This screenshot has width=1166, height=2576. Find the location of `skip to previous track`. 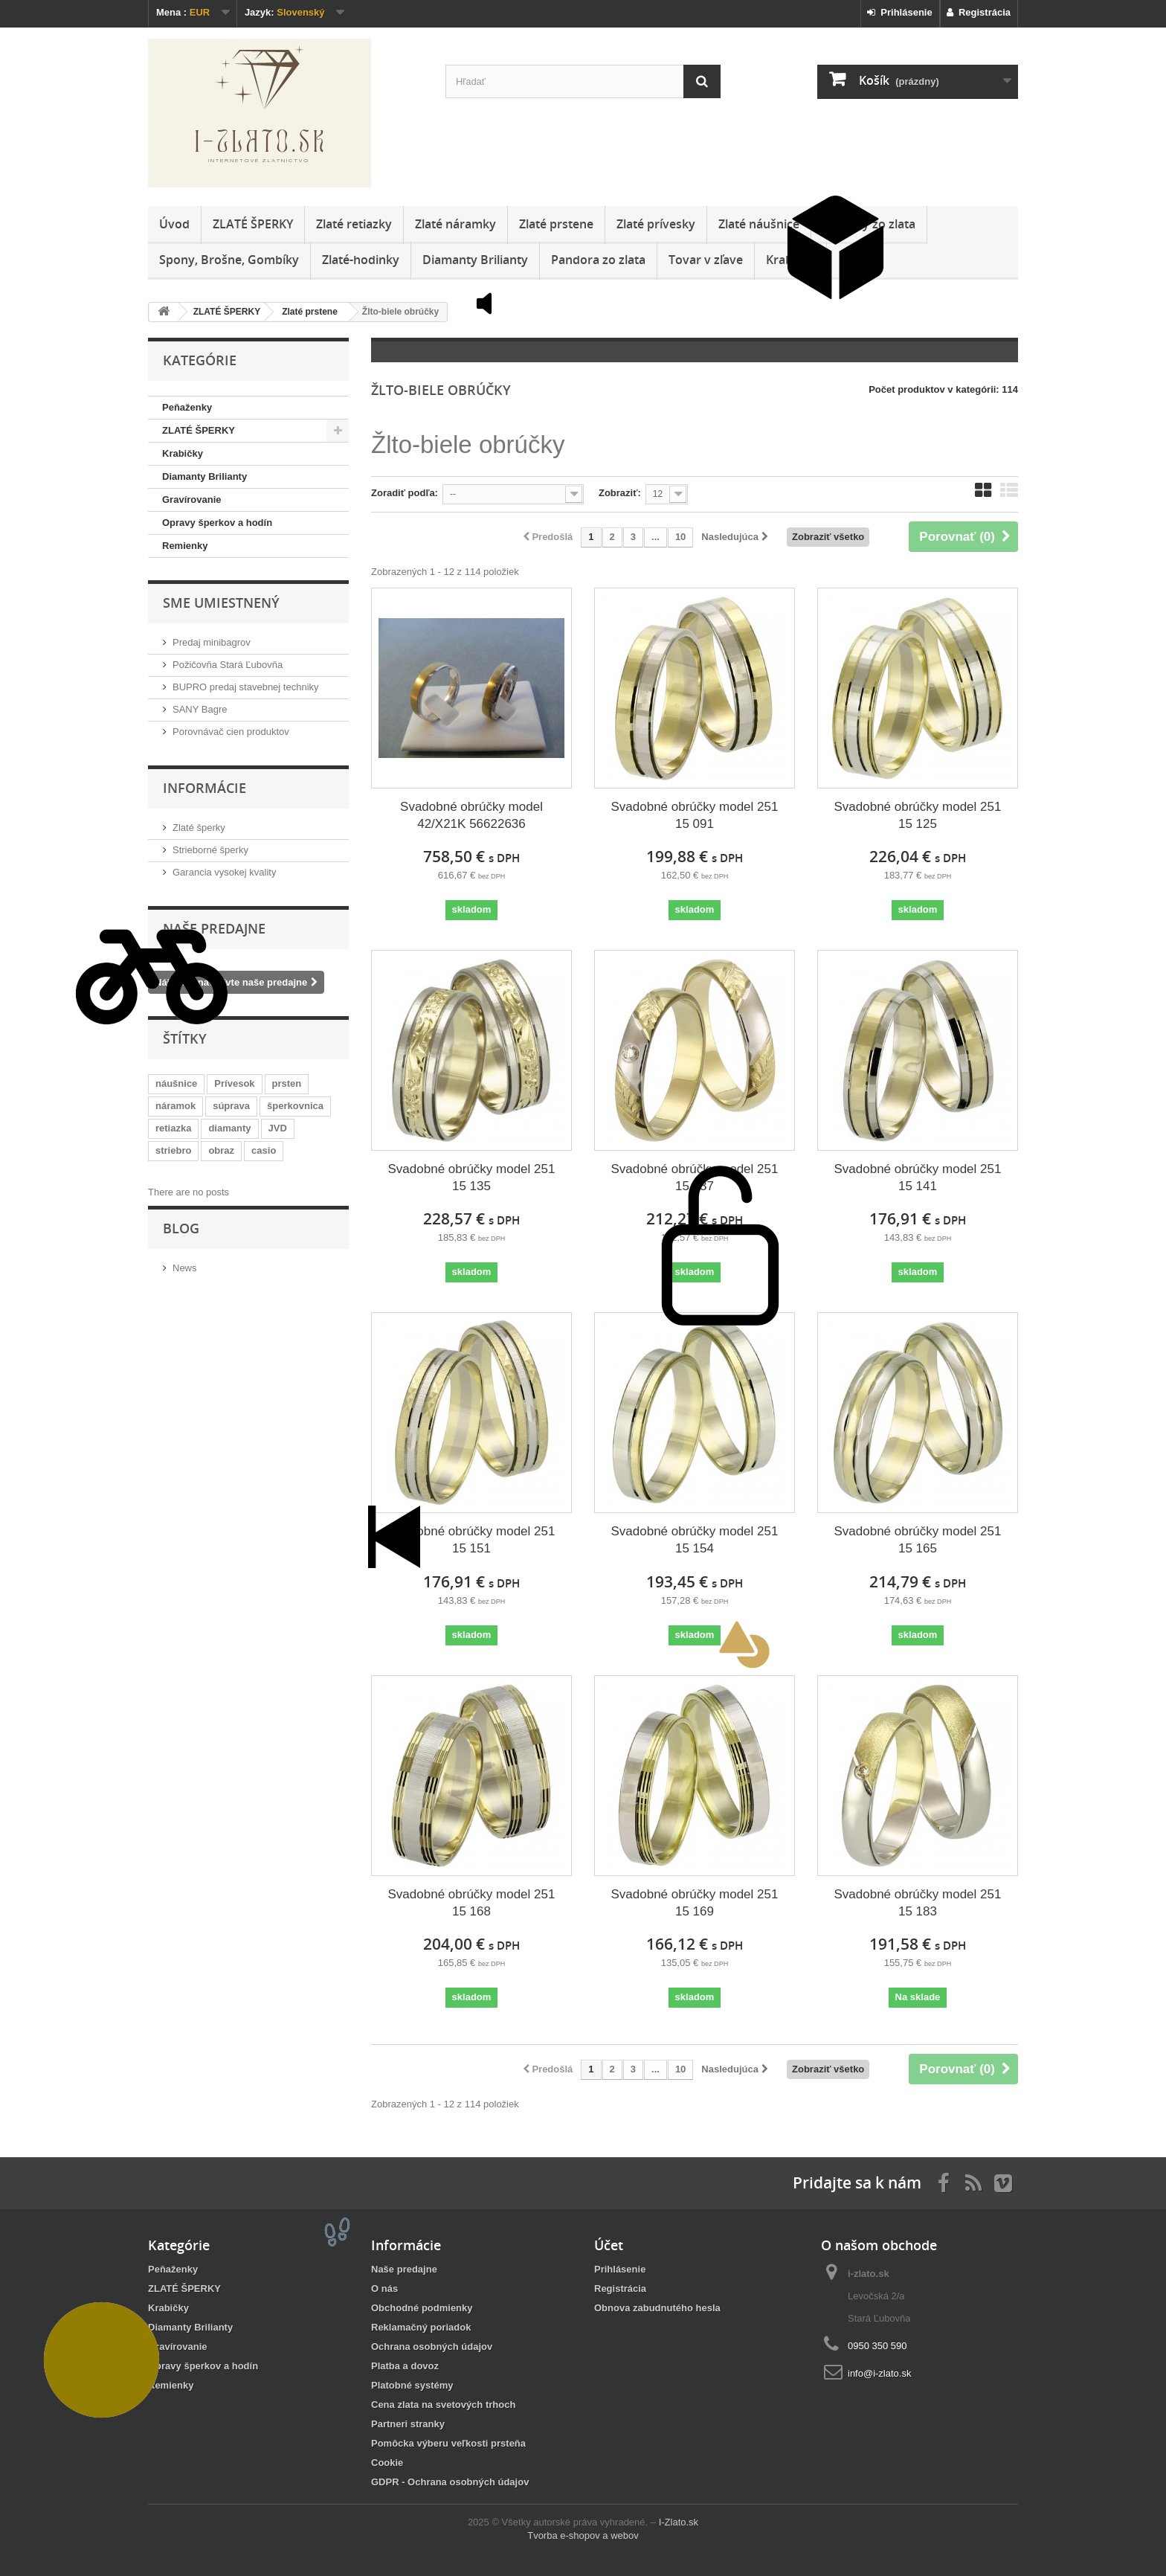

skip to previous track is located at coordinates (394, 1537).